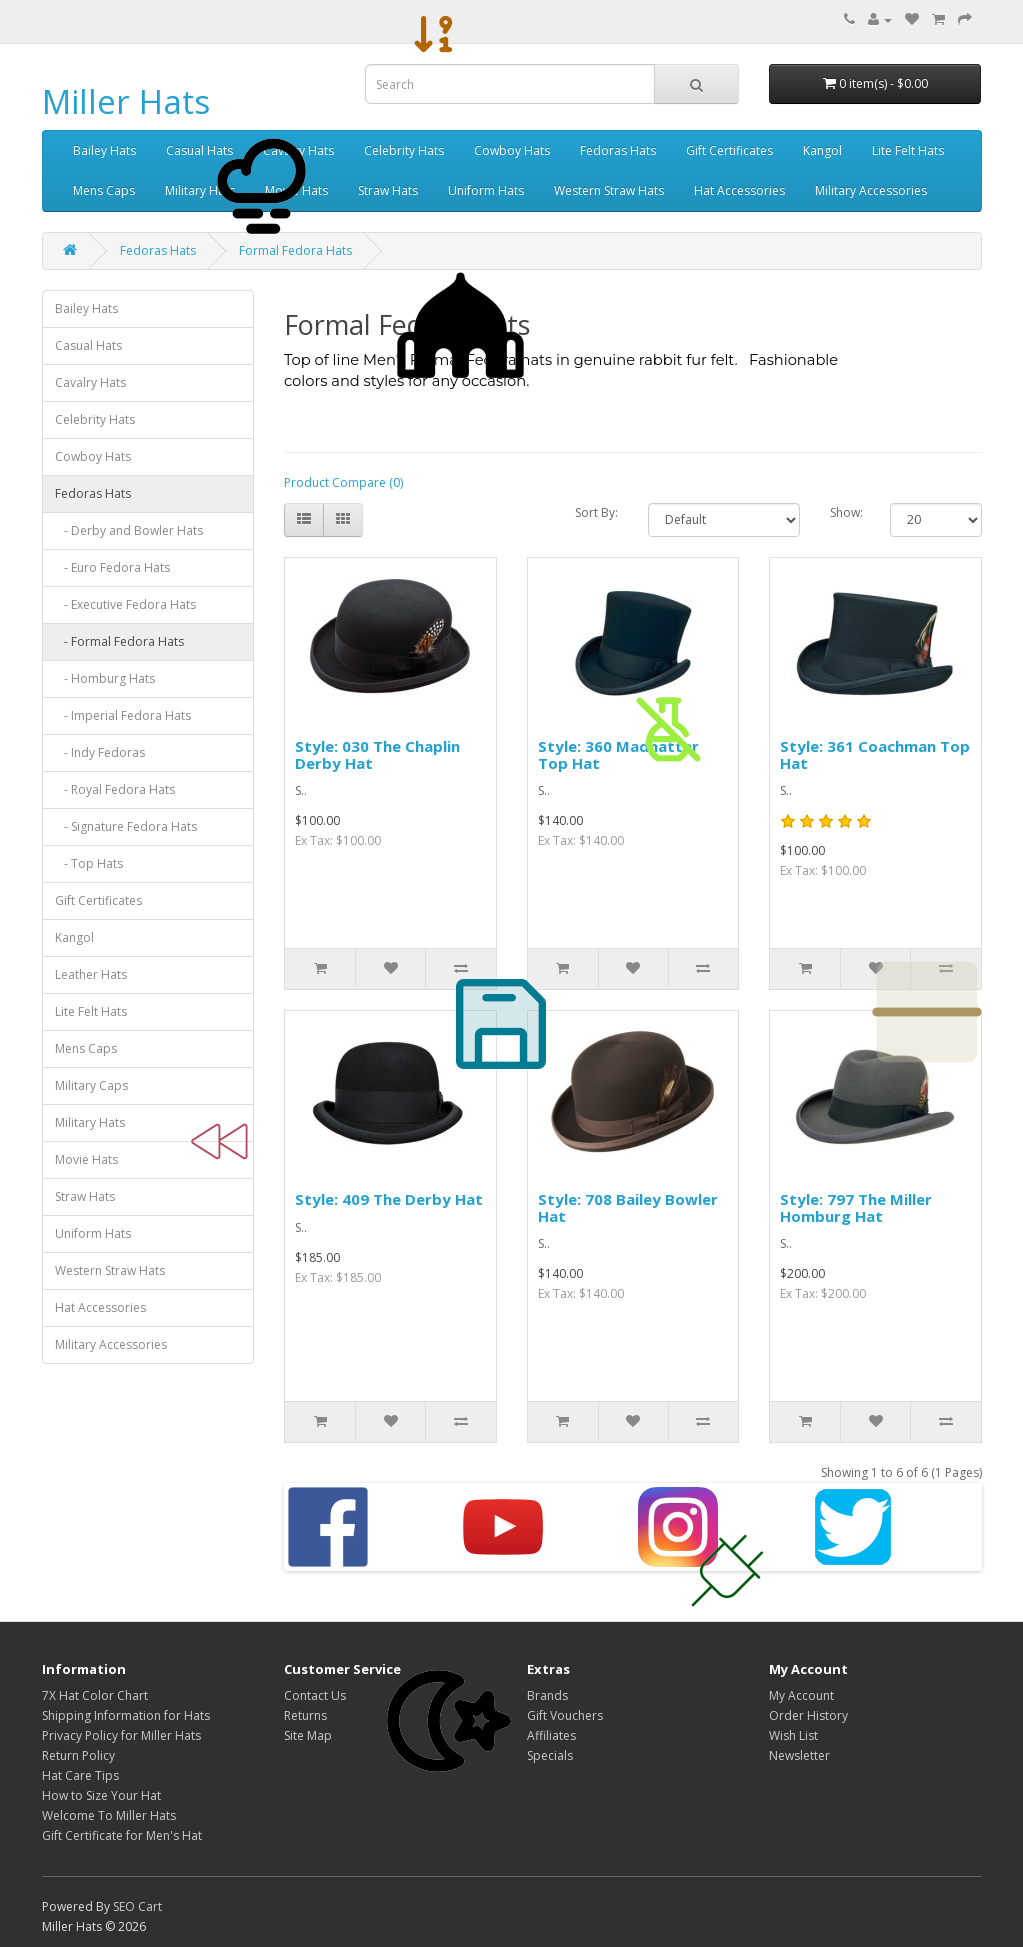 The height and width of the screenshot is (1947, 1023). Describe the element at coordinates (434, 34) in the screenshot. I see `sort numbers in descending order` at that location.